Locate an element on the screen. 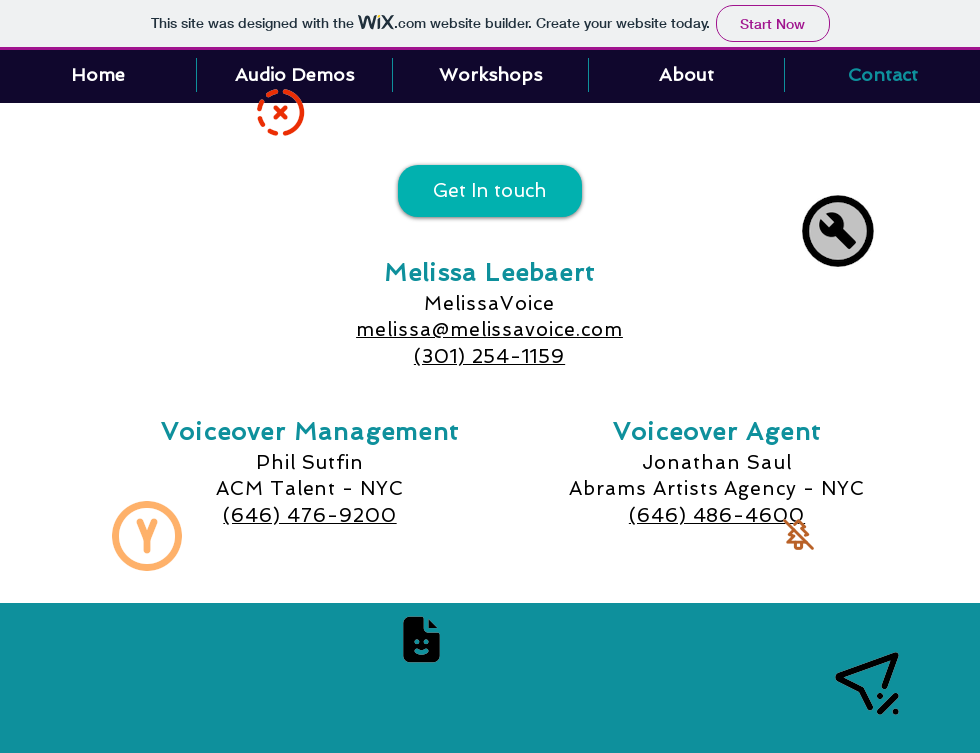 This screenshot has width=980, height=753. indicates items or options starting with letter Y is located at coordinates (147, 536).